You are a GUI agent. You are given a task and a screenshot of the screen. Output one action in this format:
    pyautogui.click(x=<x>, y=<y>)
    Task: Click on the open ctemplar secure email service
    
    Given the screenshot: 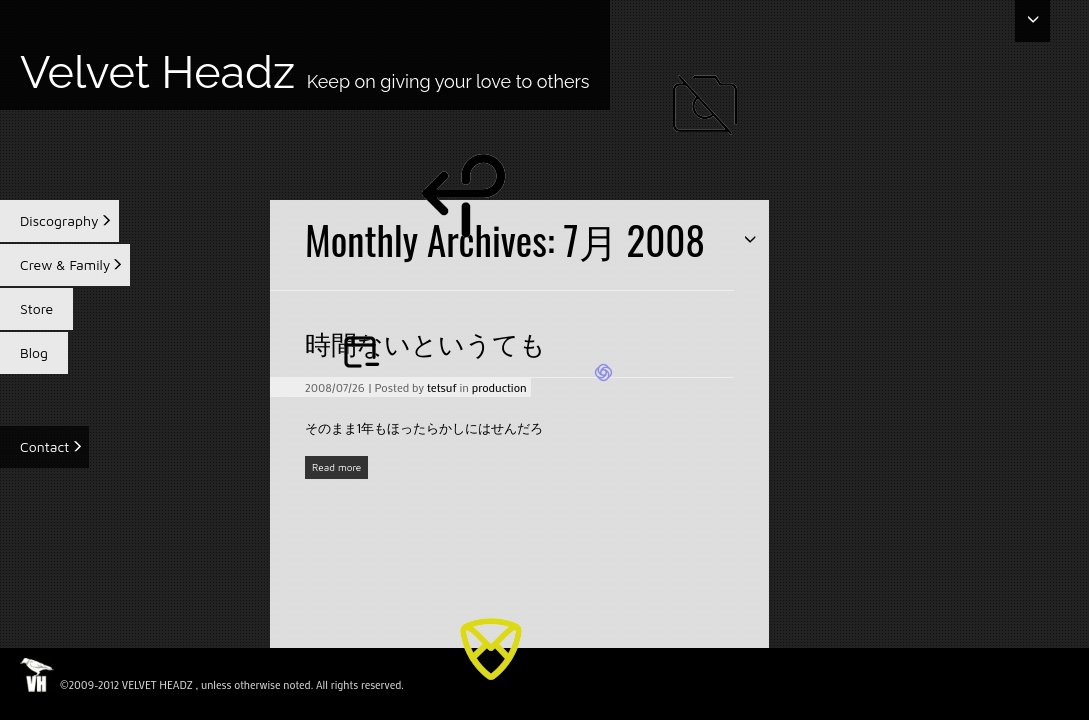 What is the action you would take?
    pyautogui.click(x=491, y=649)
    